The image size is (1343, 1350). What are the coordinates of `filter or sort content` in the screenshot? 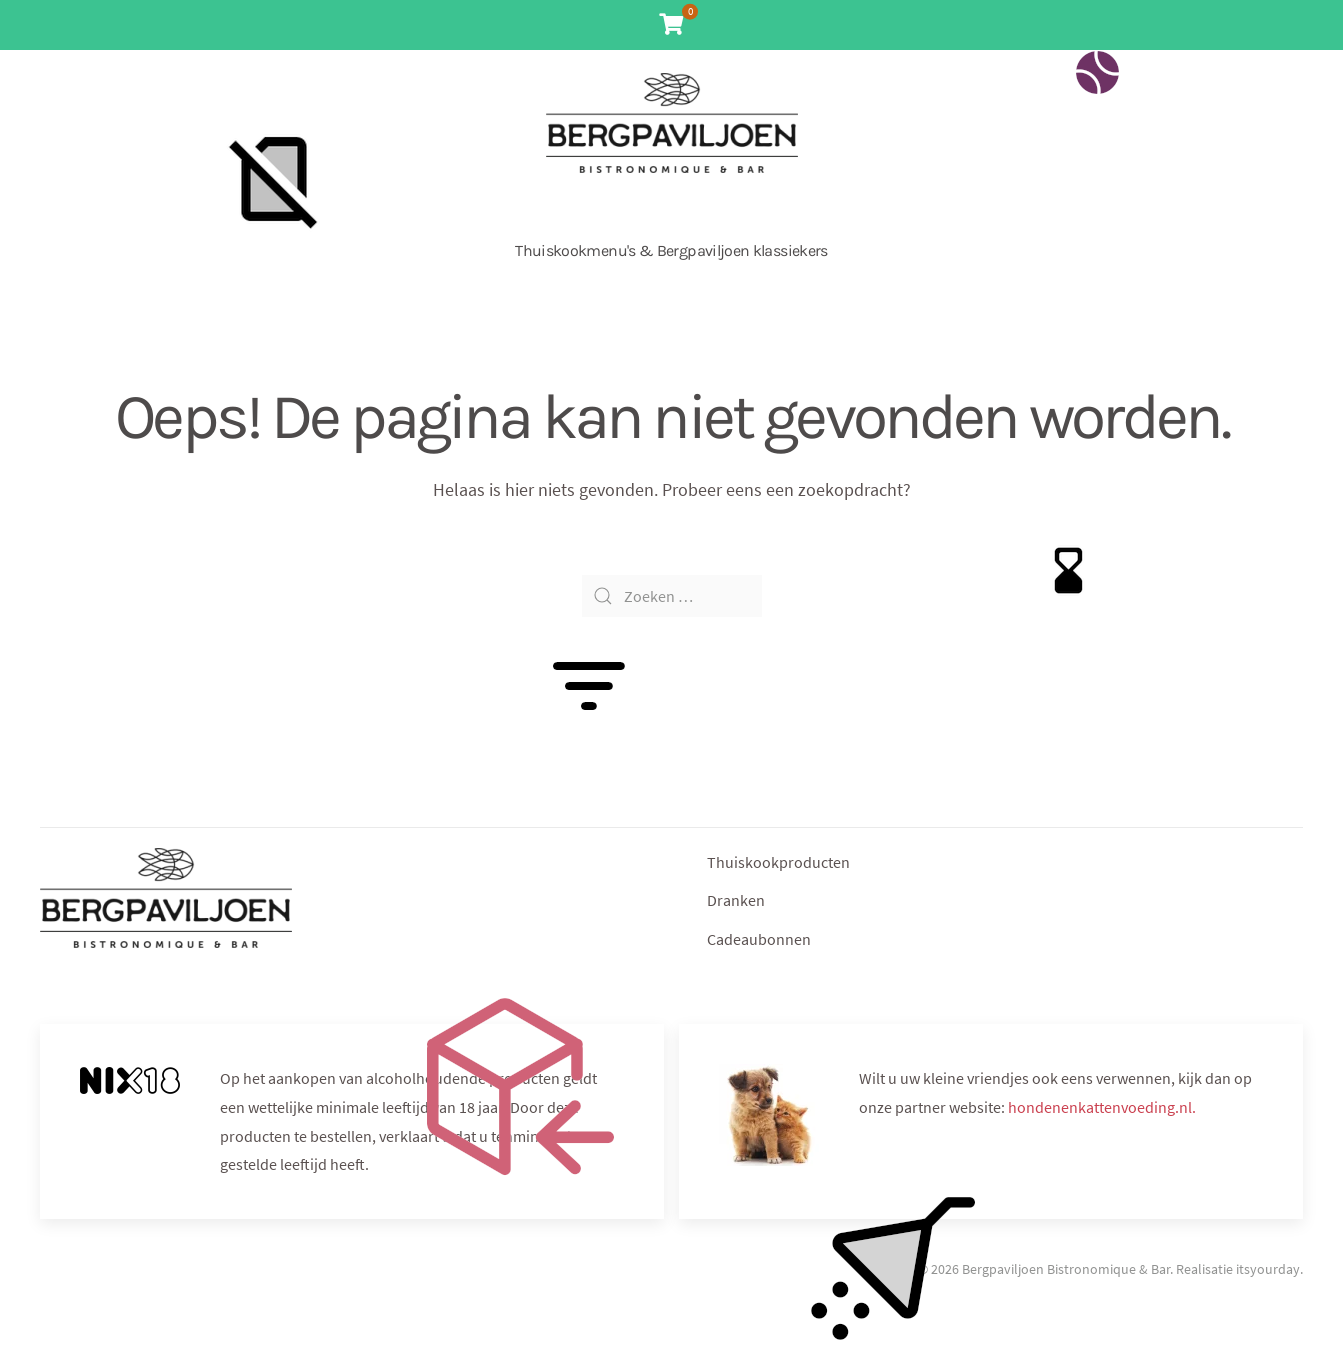 It's located at (890, 1260).